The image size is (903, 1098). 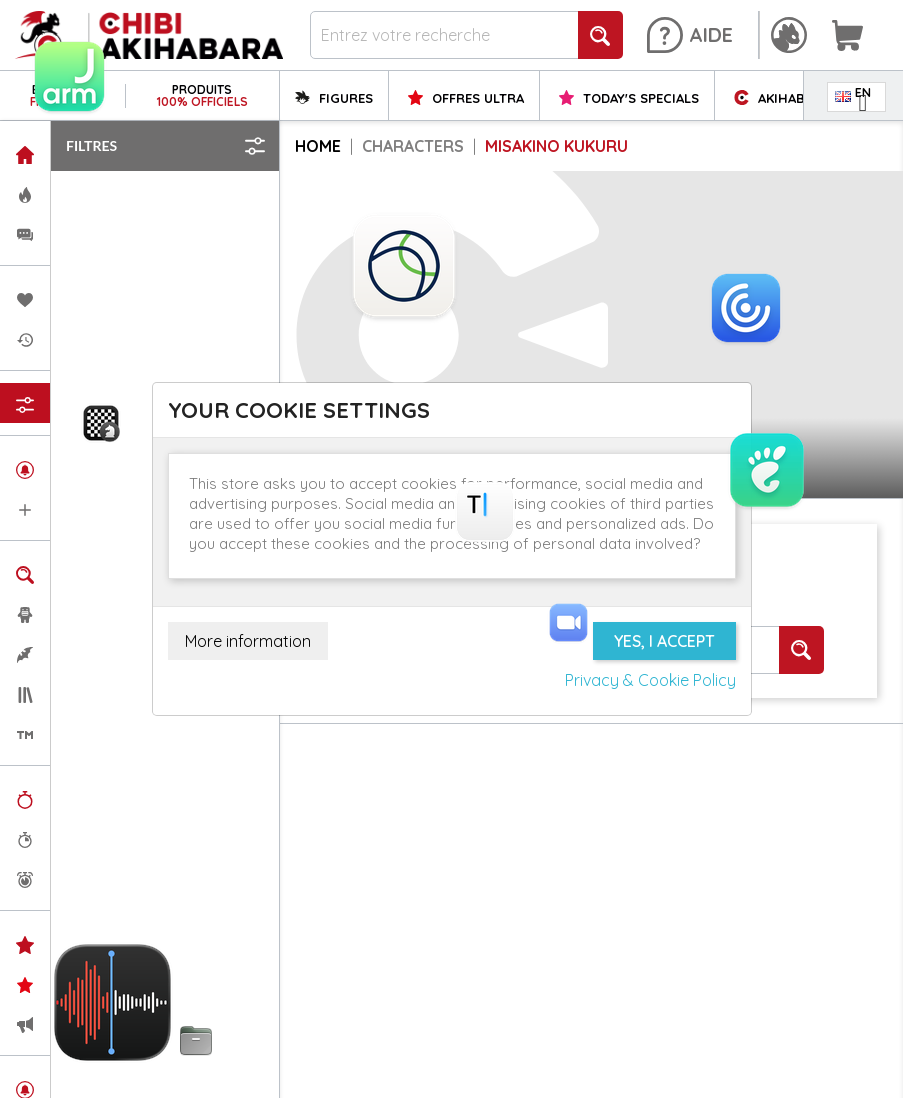 I want to click on launch gnome desktop environment, so click(x=767, y=470).